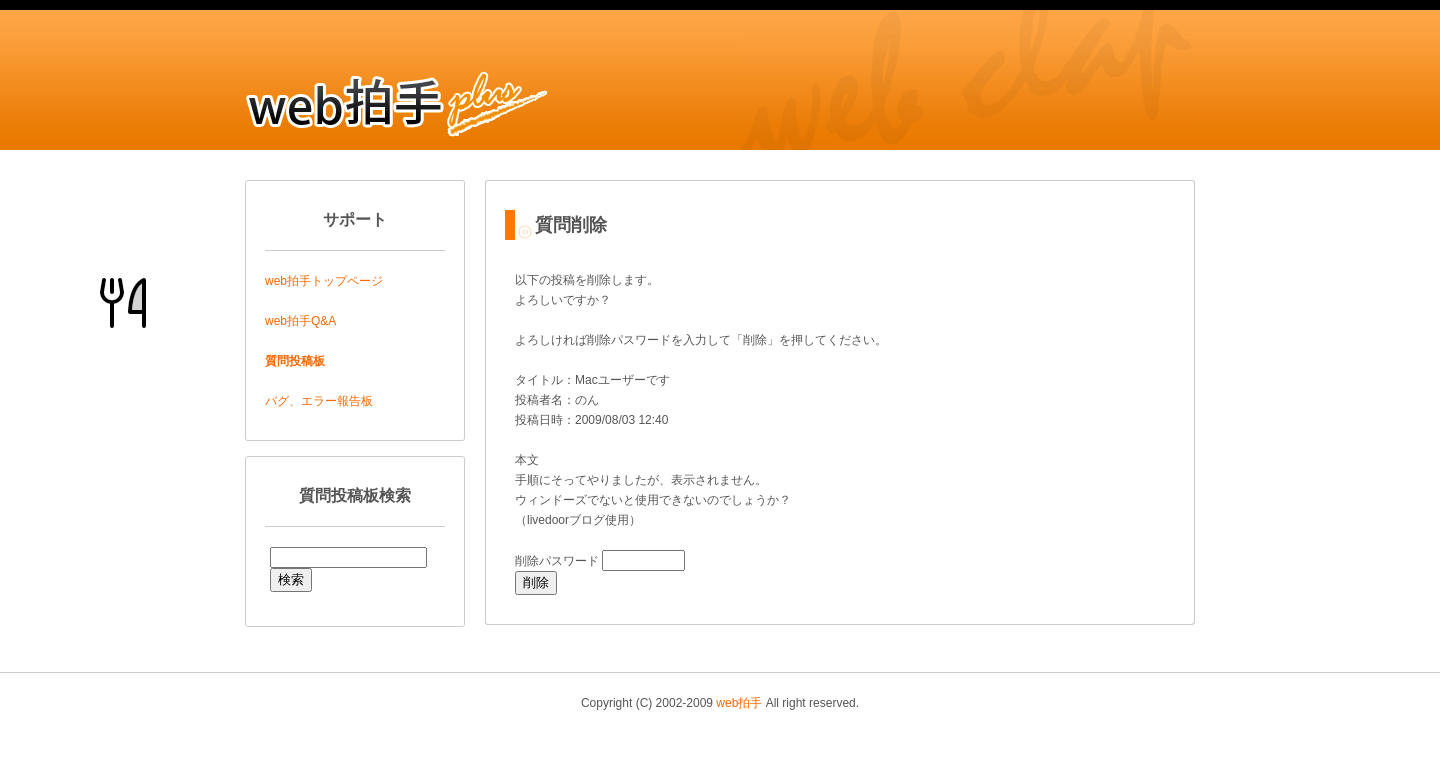 The image size is (1440, 768). Describe the element at coordinates (525, 232) in the screenshot. I see `skip forward or advance to end` at that location.